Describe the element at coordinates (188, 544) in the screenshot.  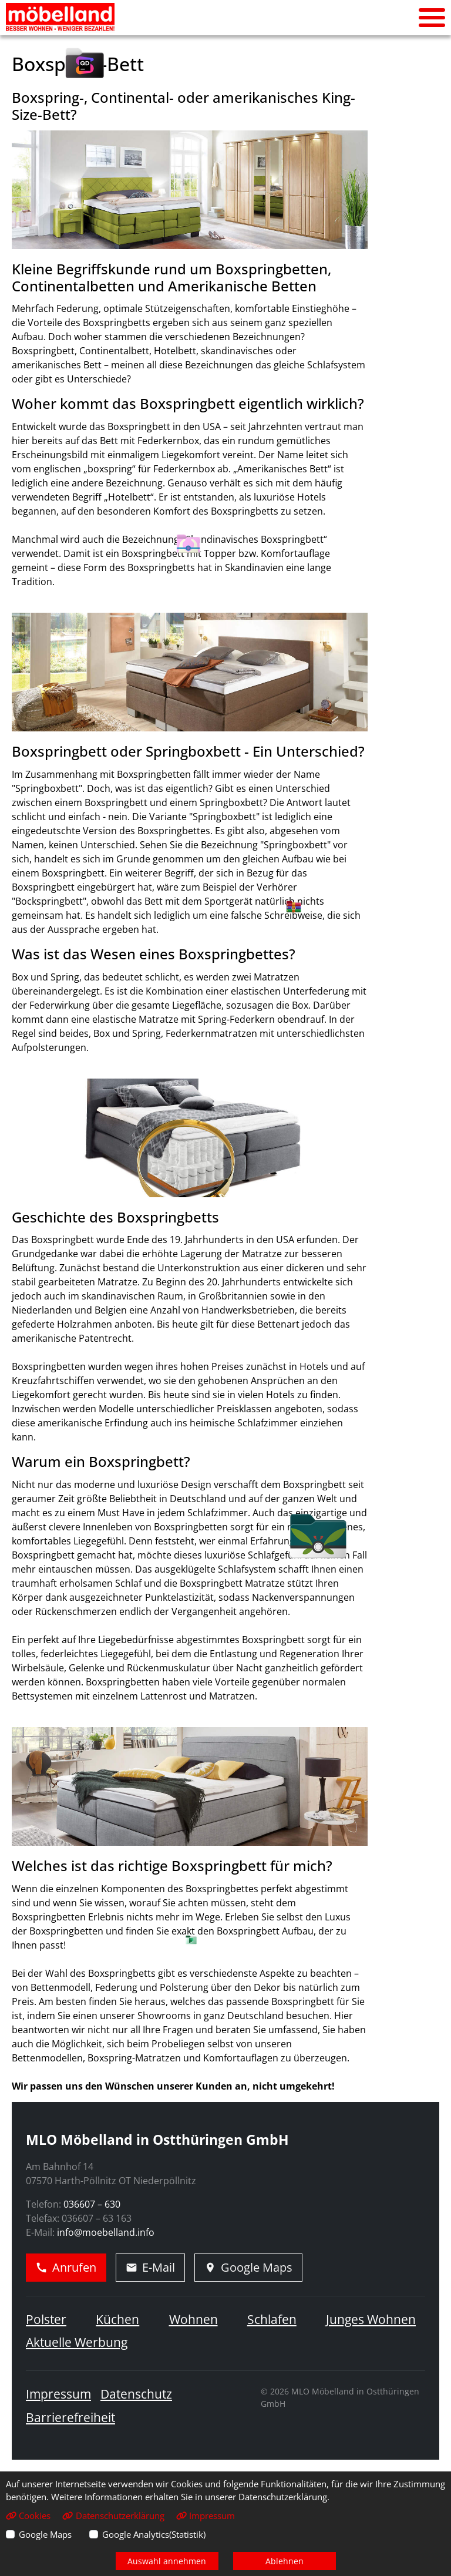
I see `open folder containing pokémon heal ball items or games` at that location.